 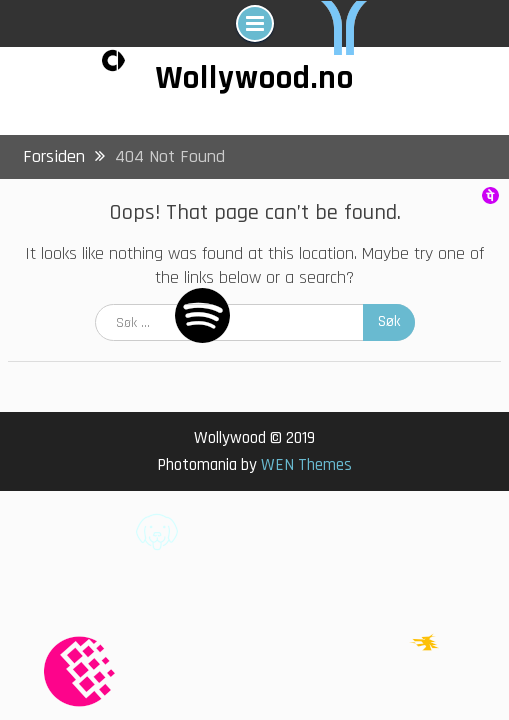 I want to click on smart brand logo, so click(x=113, y=60).